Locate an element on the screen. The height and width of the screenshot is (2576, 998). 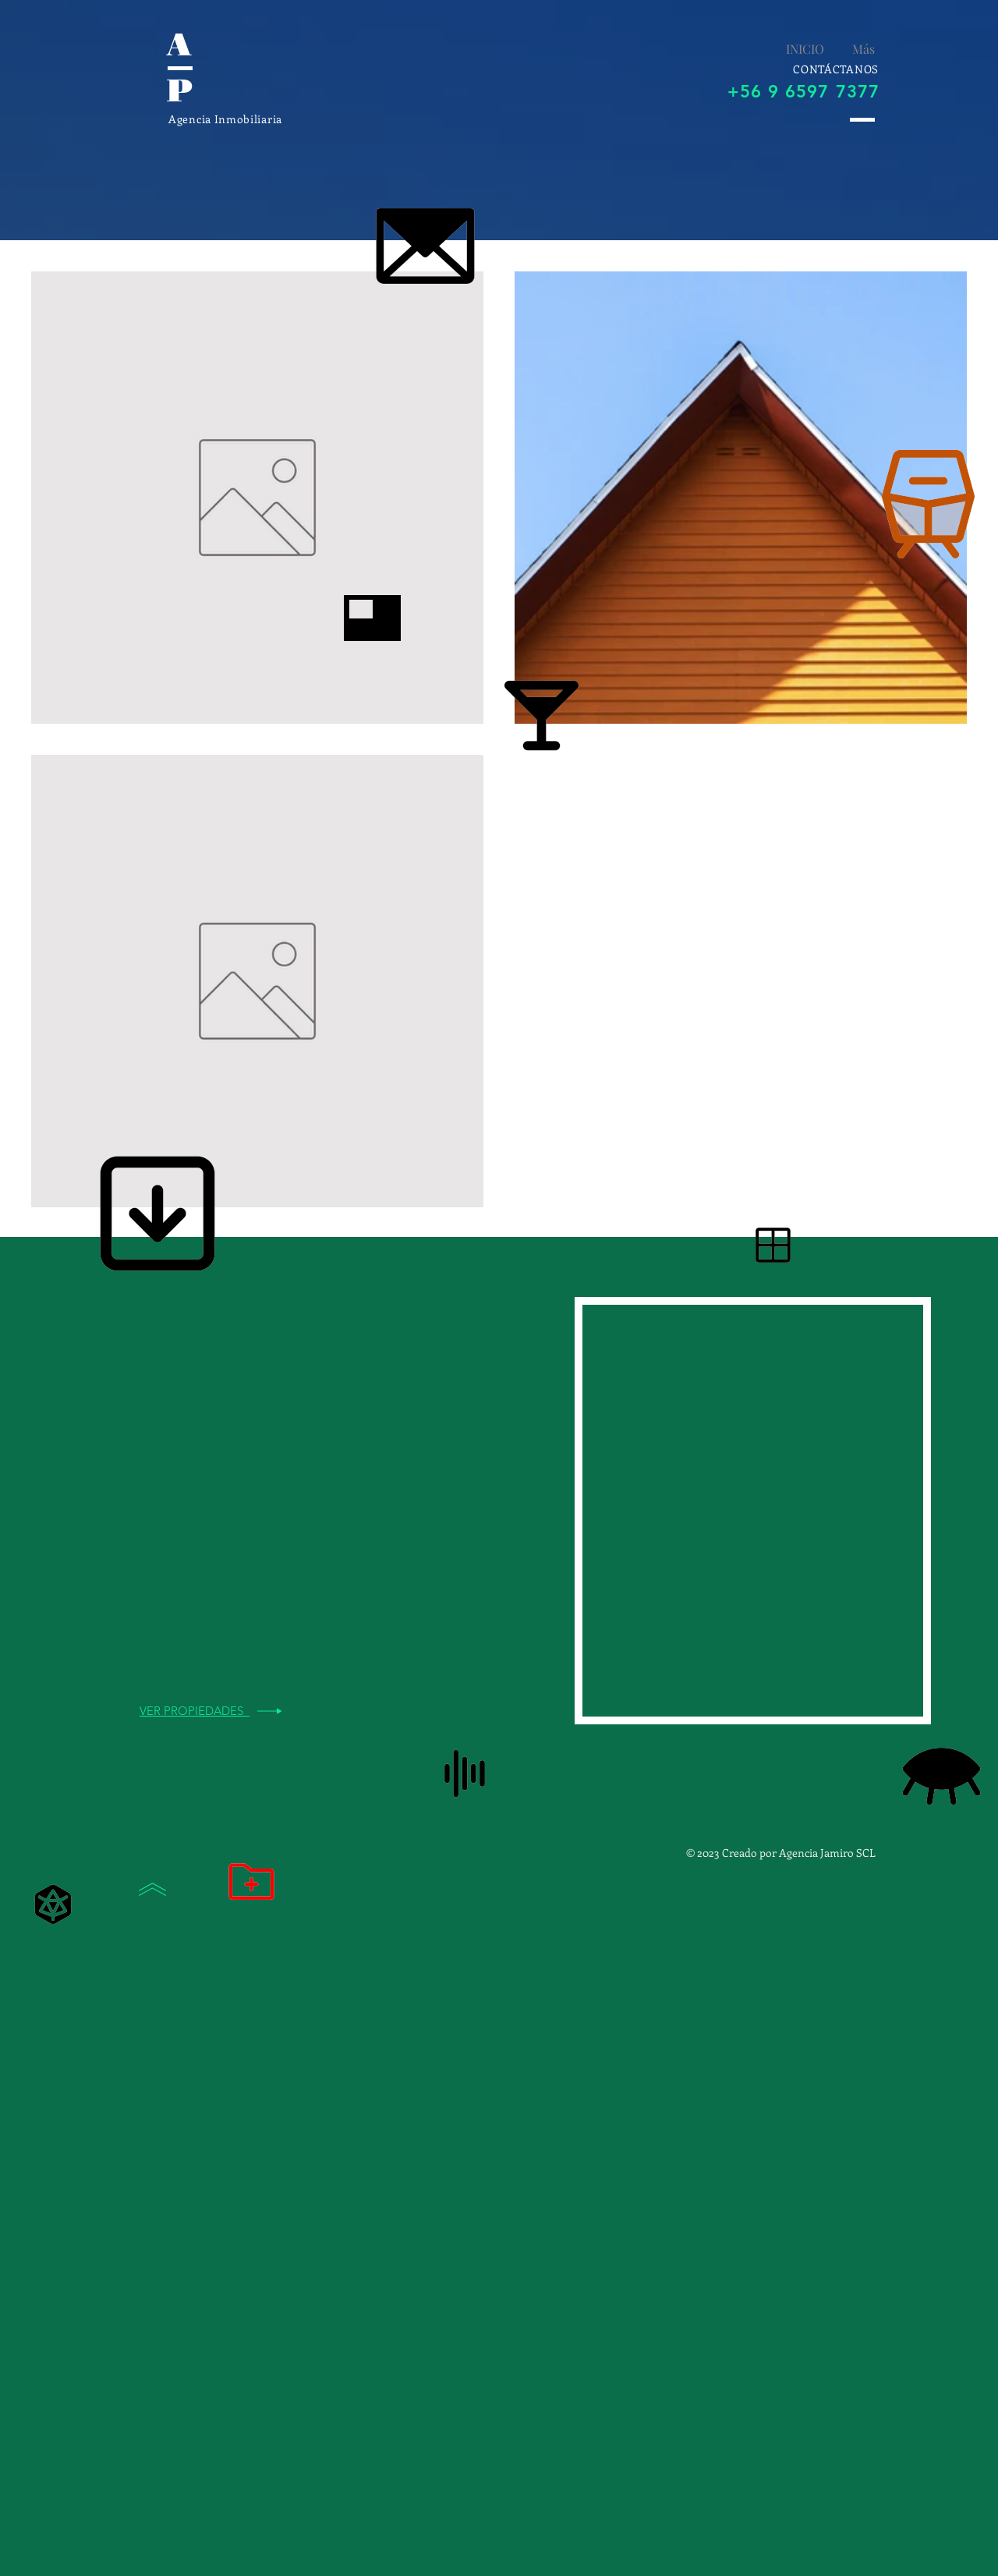
hide password or sensitive content is located at coordinates (941, 1777).